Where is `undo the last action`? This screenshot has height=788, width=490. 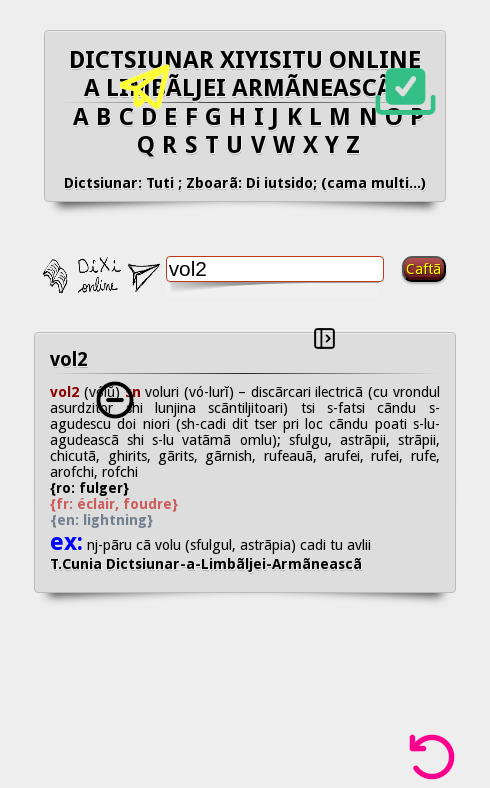
undo the last action is located at coordinates (432, 757).